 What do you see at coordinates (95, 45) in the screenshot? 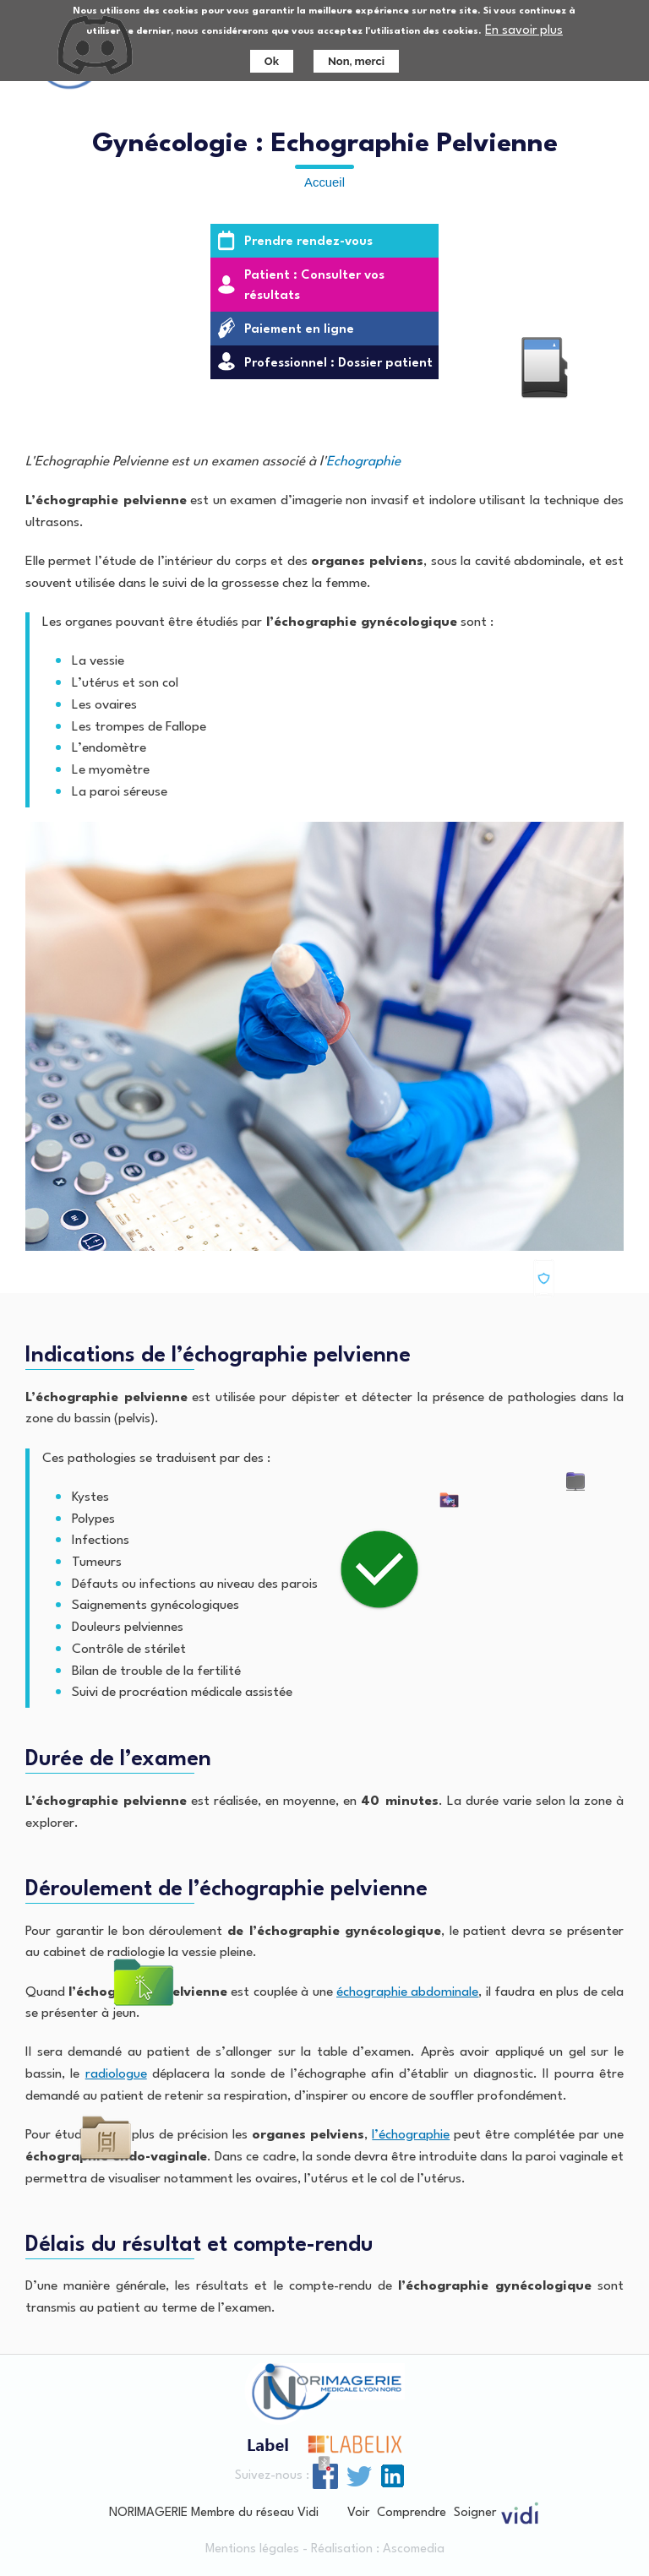
I see `open Discord app` at bounding box center [95, 45].